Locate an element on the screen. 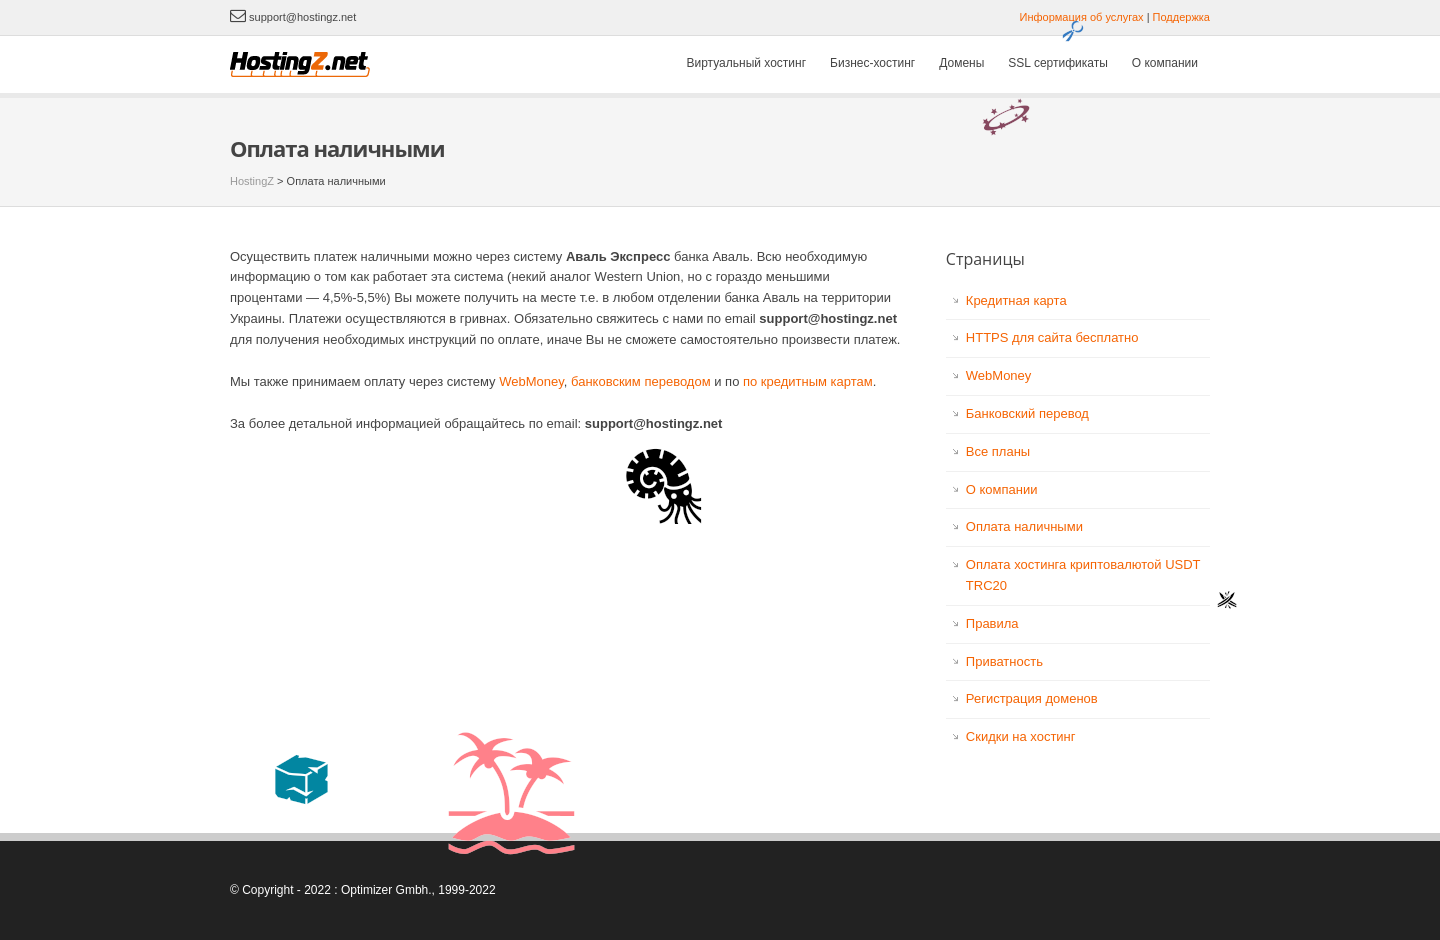  indicates a dizzy or stunned status effect is located at coordinates (1006, 117).